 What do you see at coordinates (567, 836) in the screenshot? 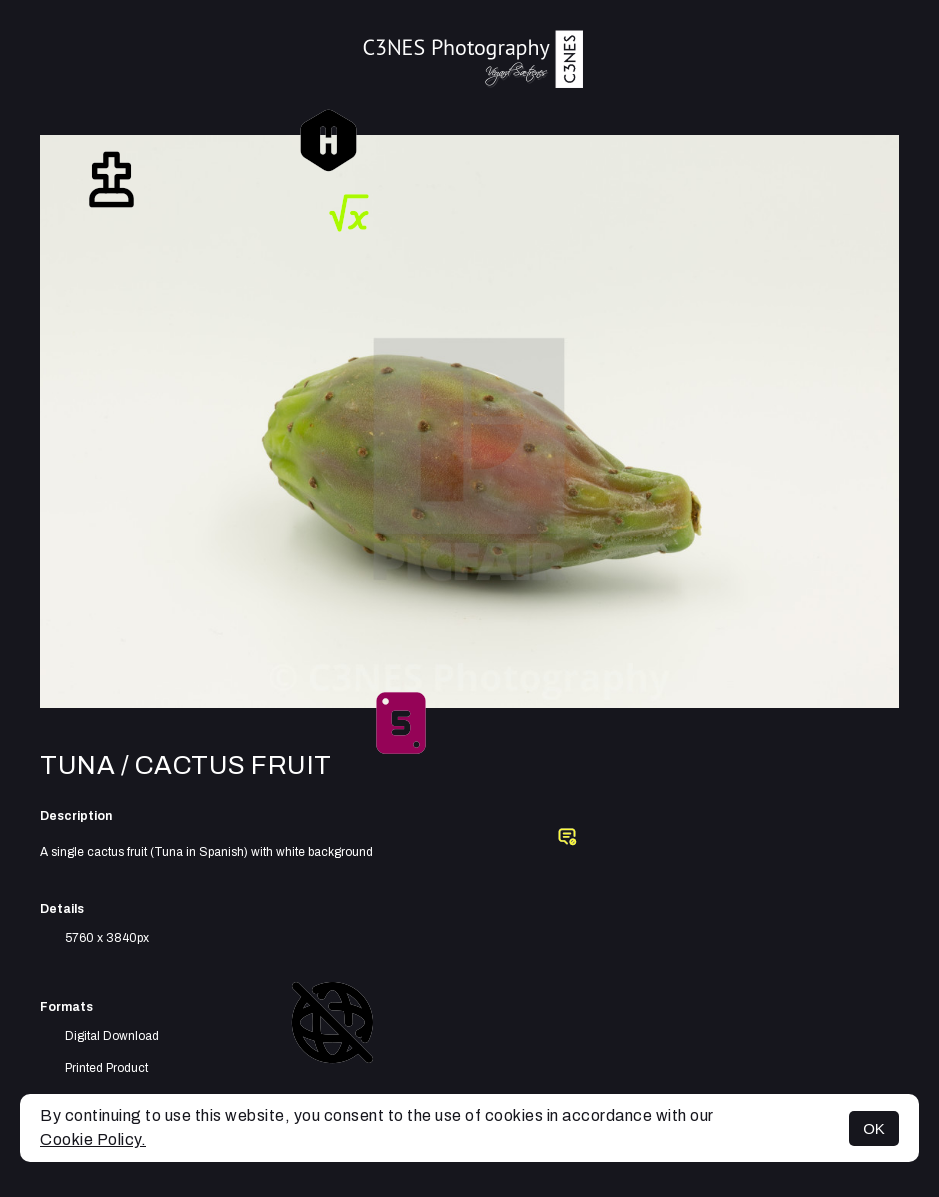
I see `cancel or block a message` at bounding box center [567, 836].